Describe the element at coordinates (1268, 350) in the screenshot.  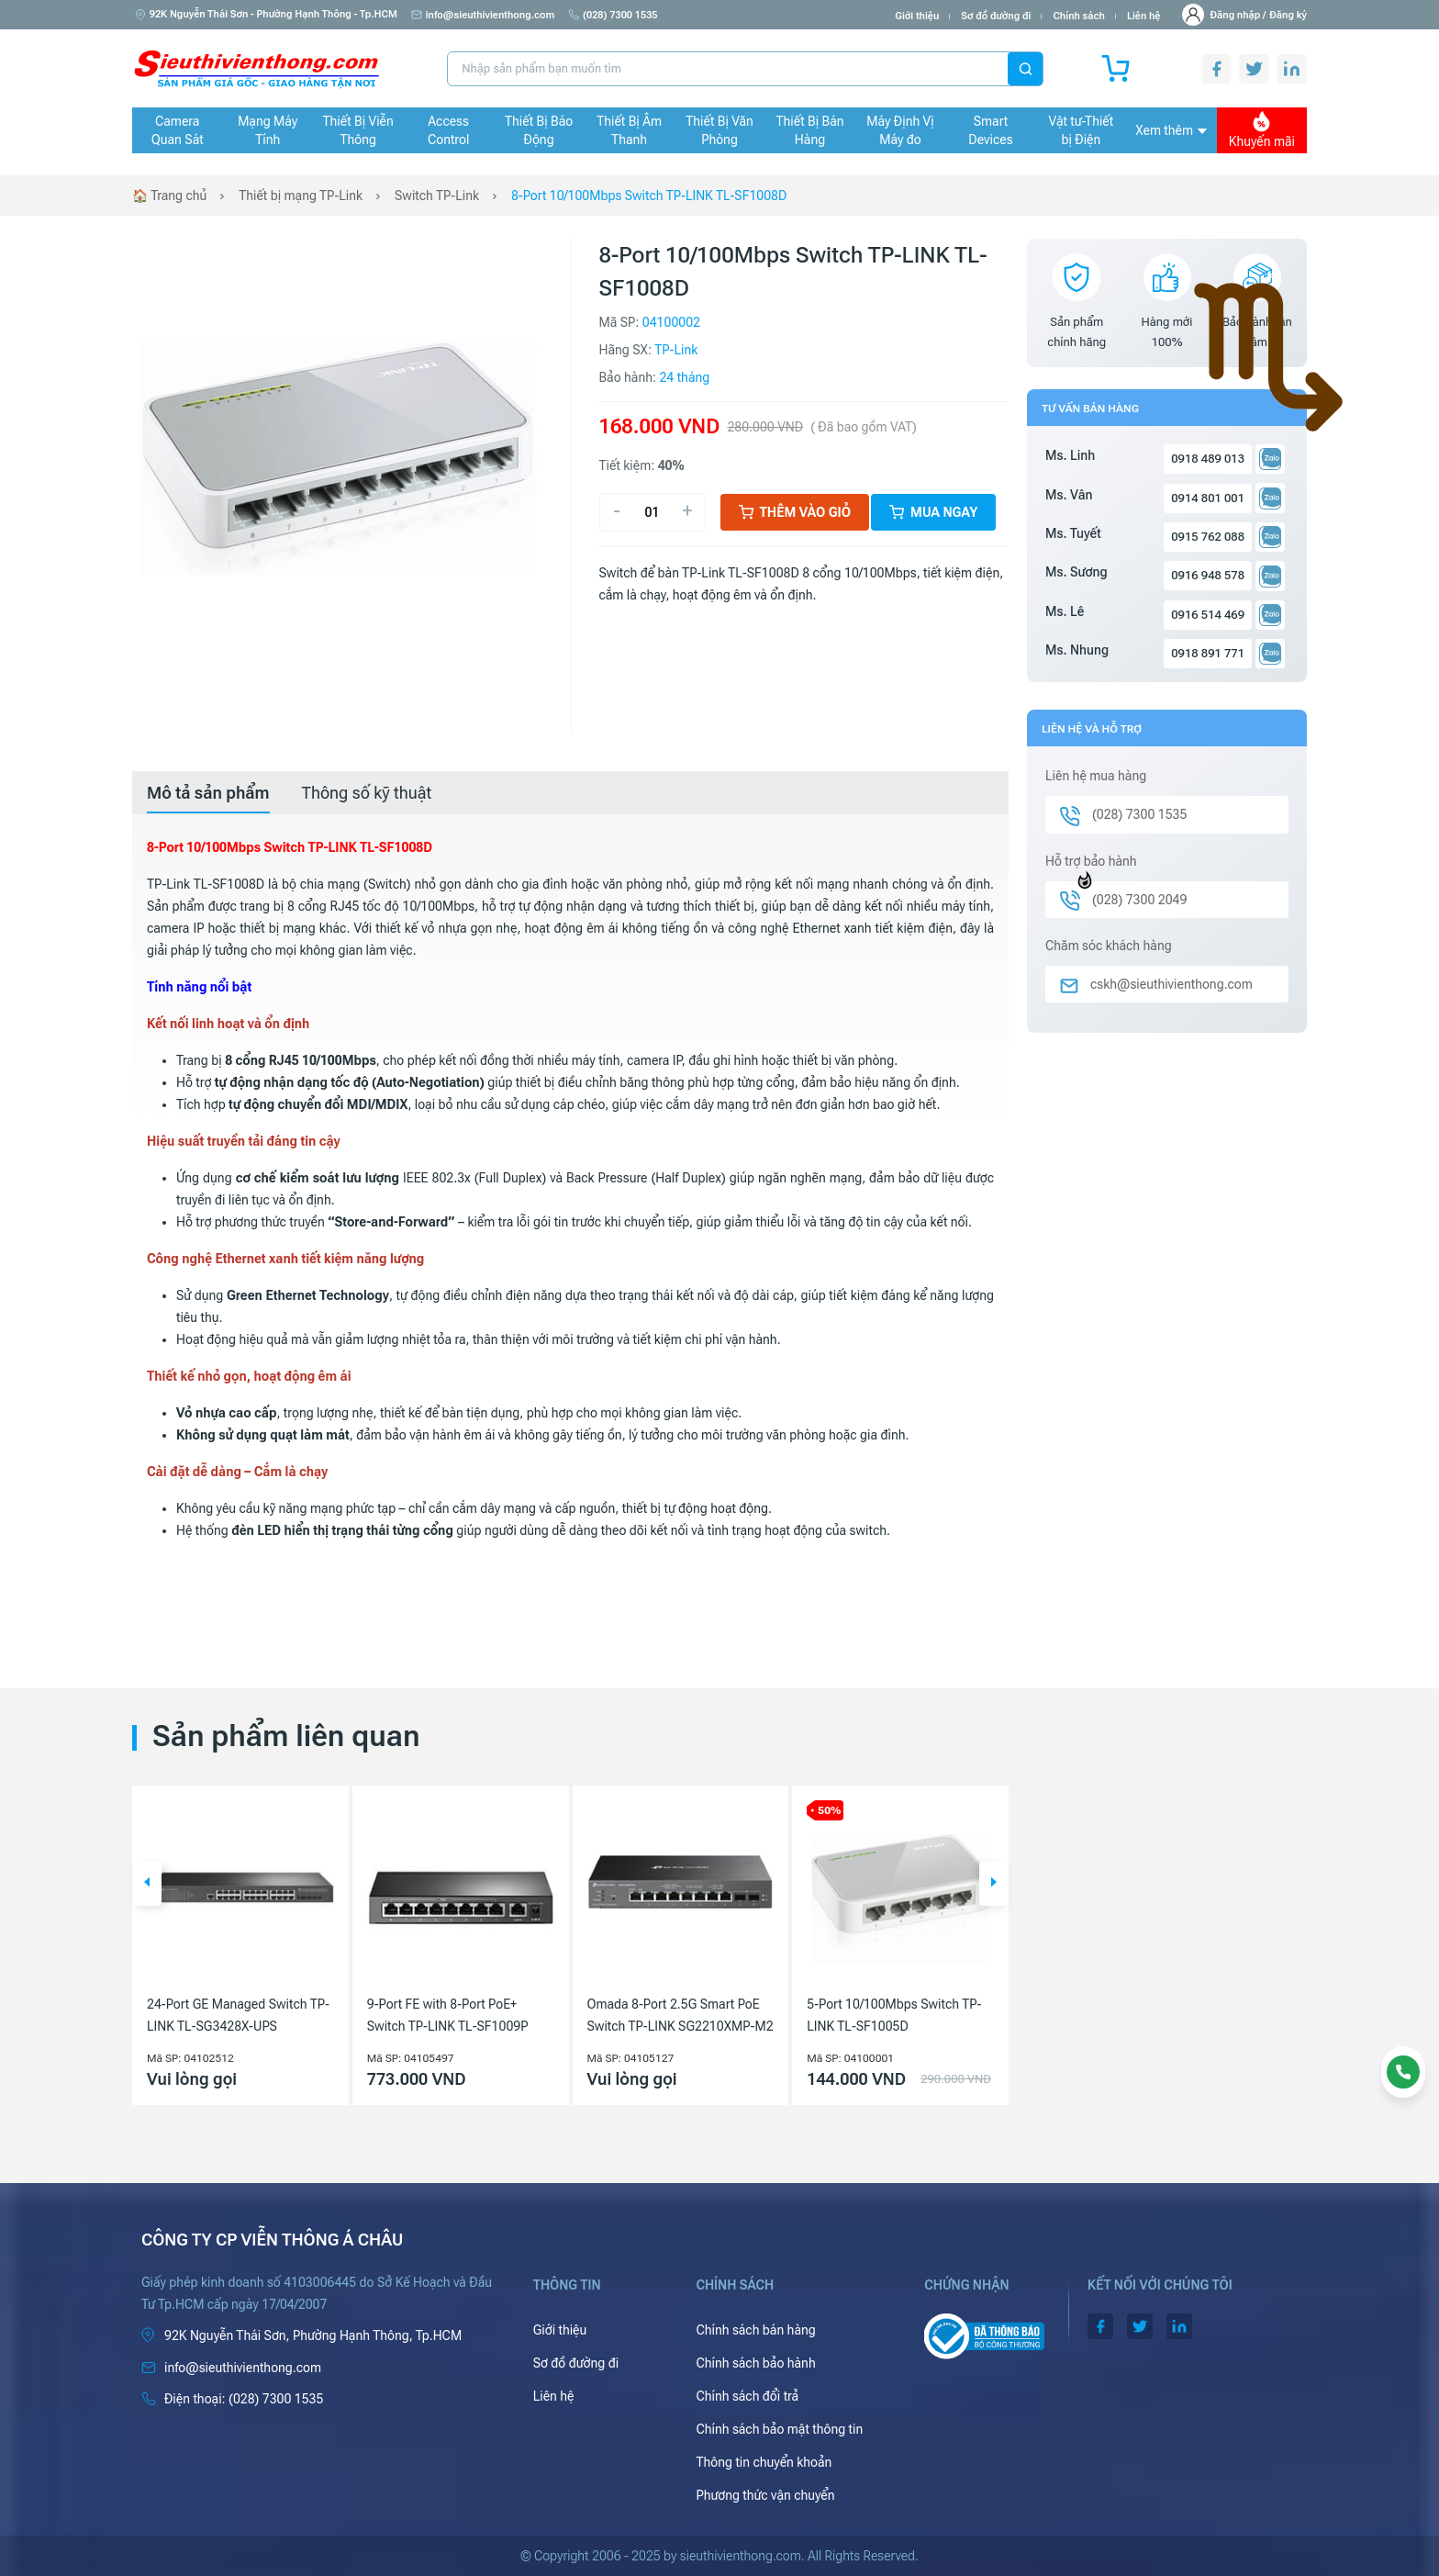
I see `indicates scorpio zodiac sign` at that location.